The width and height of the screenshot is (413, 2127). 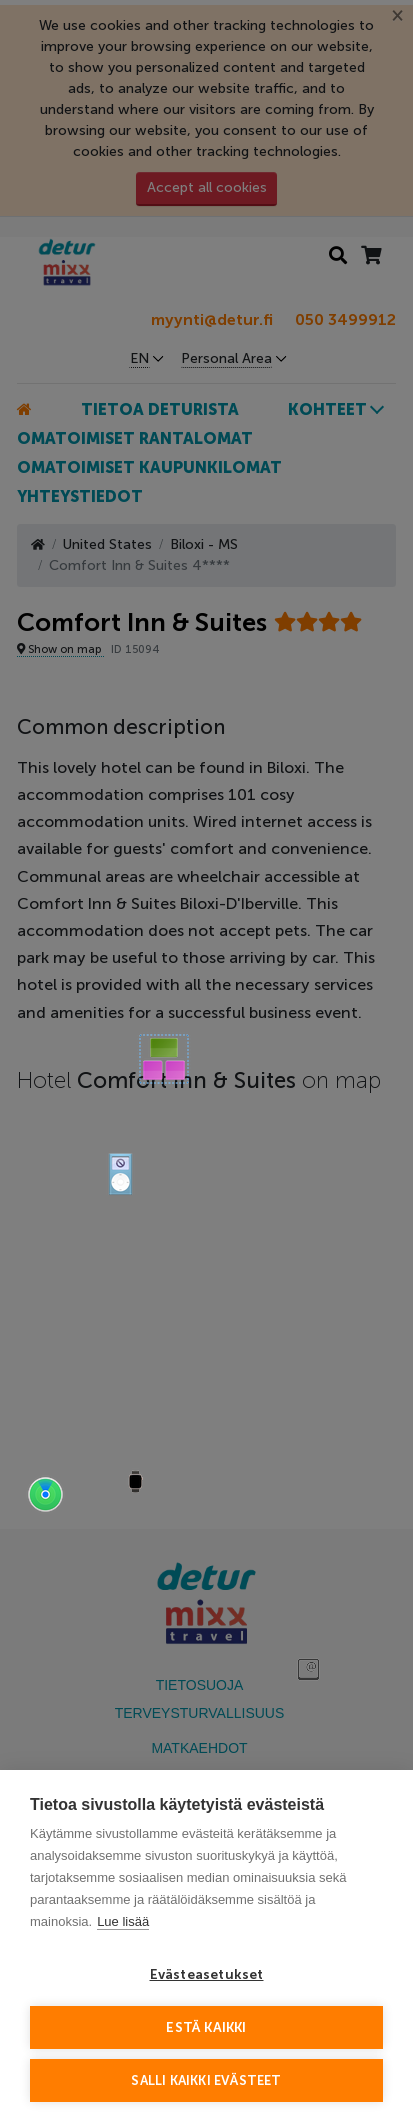 I want to click on access keyboard and input settings, so click(x=308, y=1669).